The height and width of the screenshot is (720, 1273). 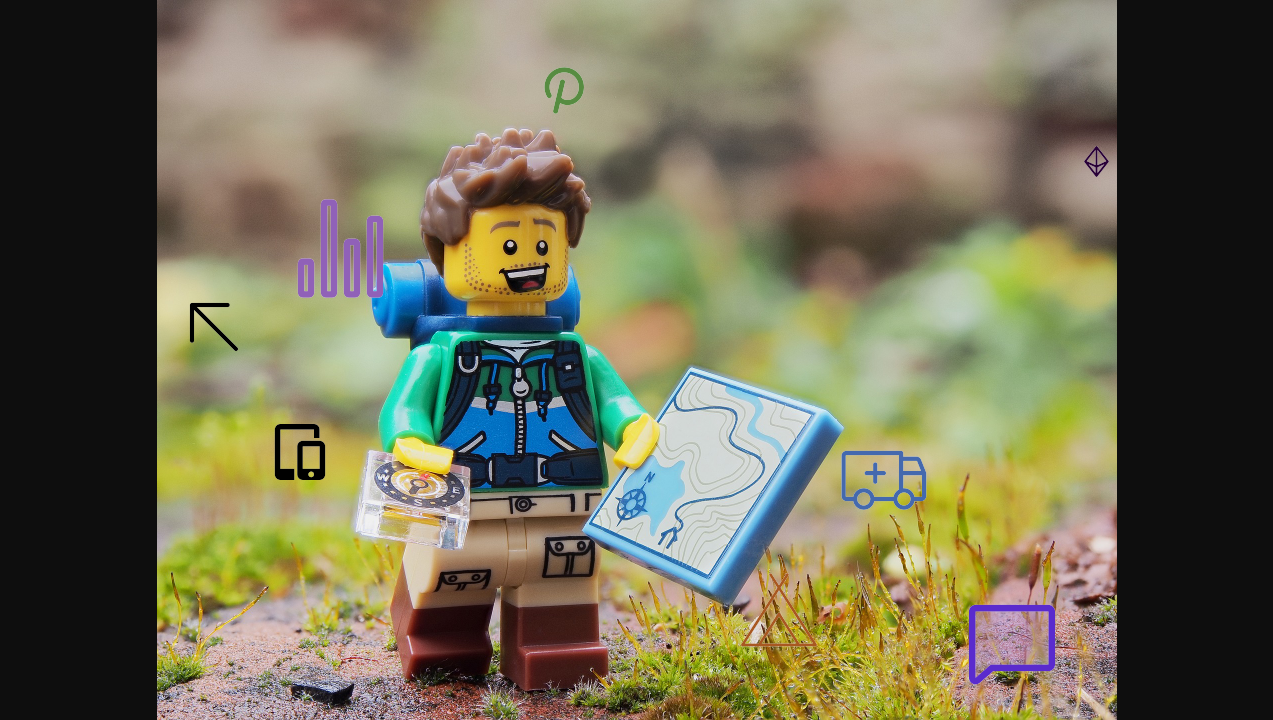 I want to click on view statistics and analytics, so click(x=340, y=248).